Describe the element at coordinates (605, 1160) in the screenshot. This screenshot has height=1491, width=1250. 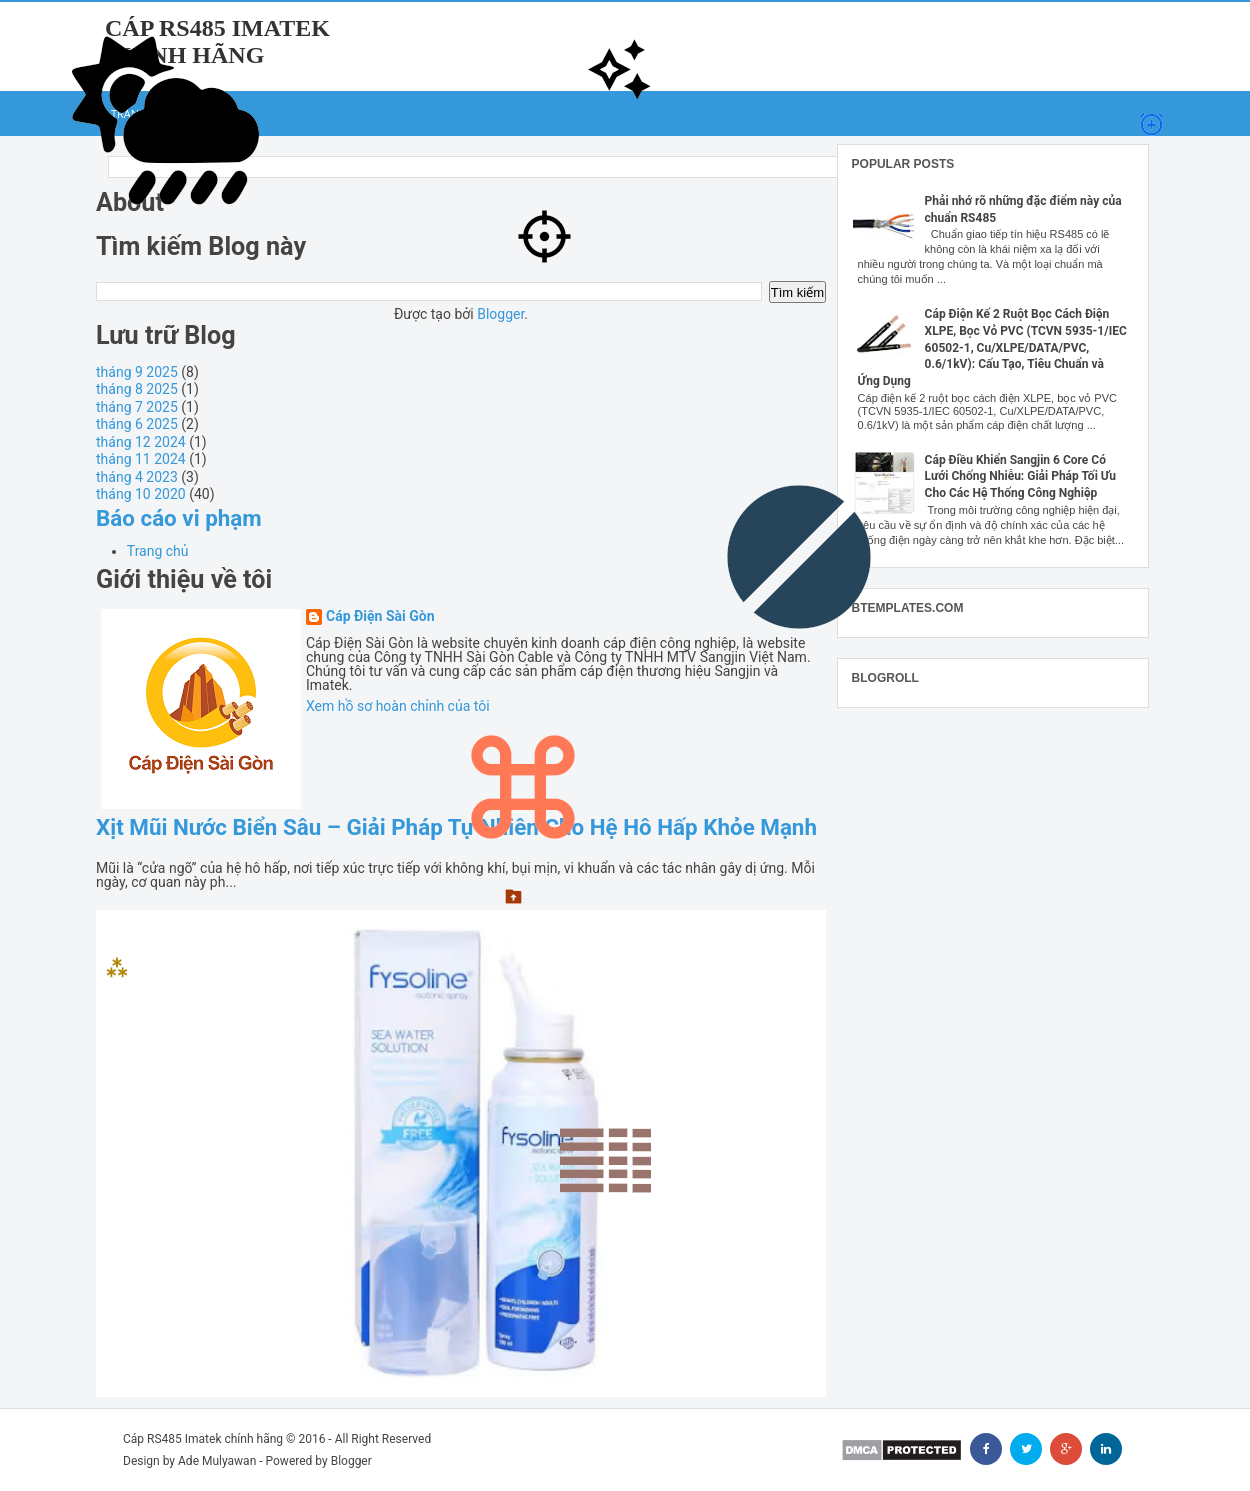
I see `visit server fault community` at that location.